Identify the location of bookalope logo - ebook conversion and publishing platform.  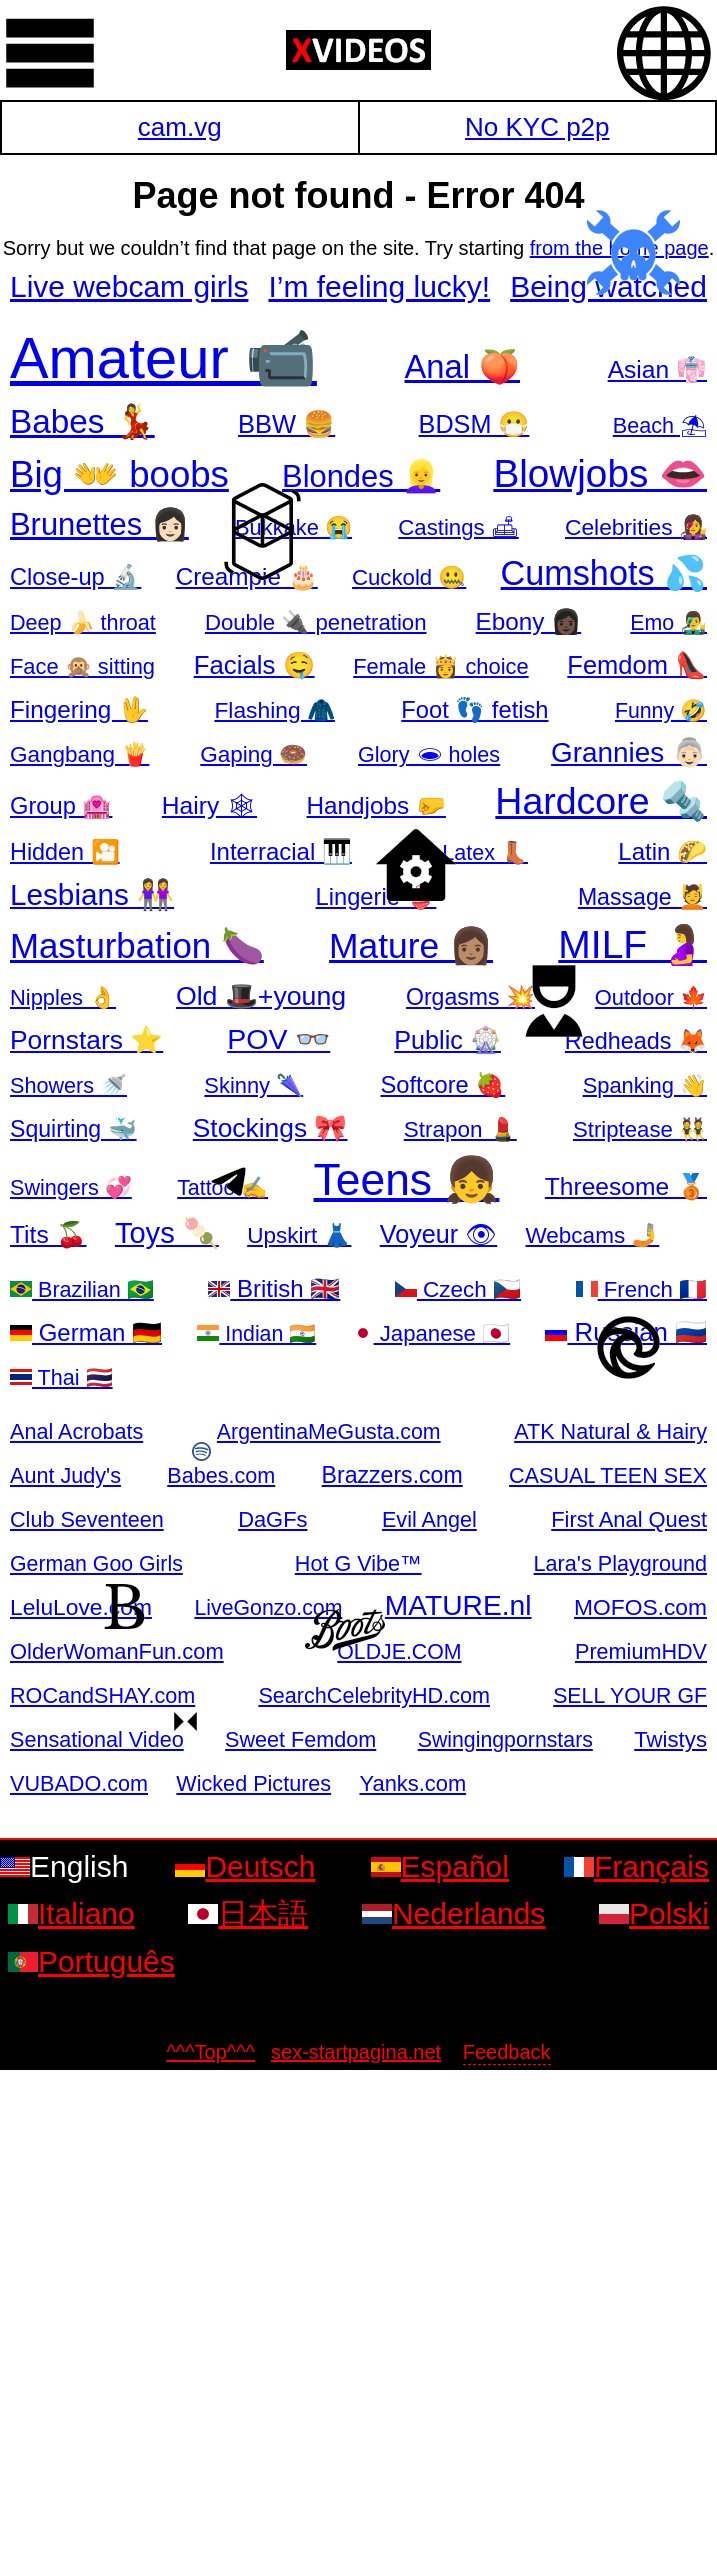
(124, 1606).